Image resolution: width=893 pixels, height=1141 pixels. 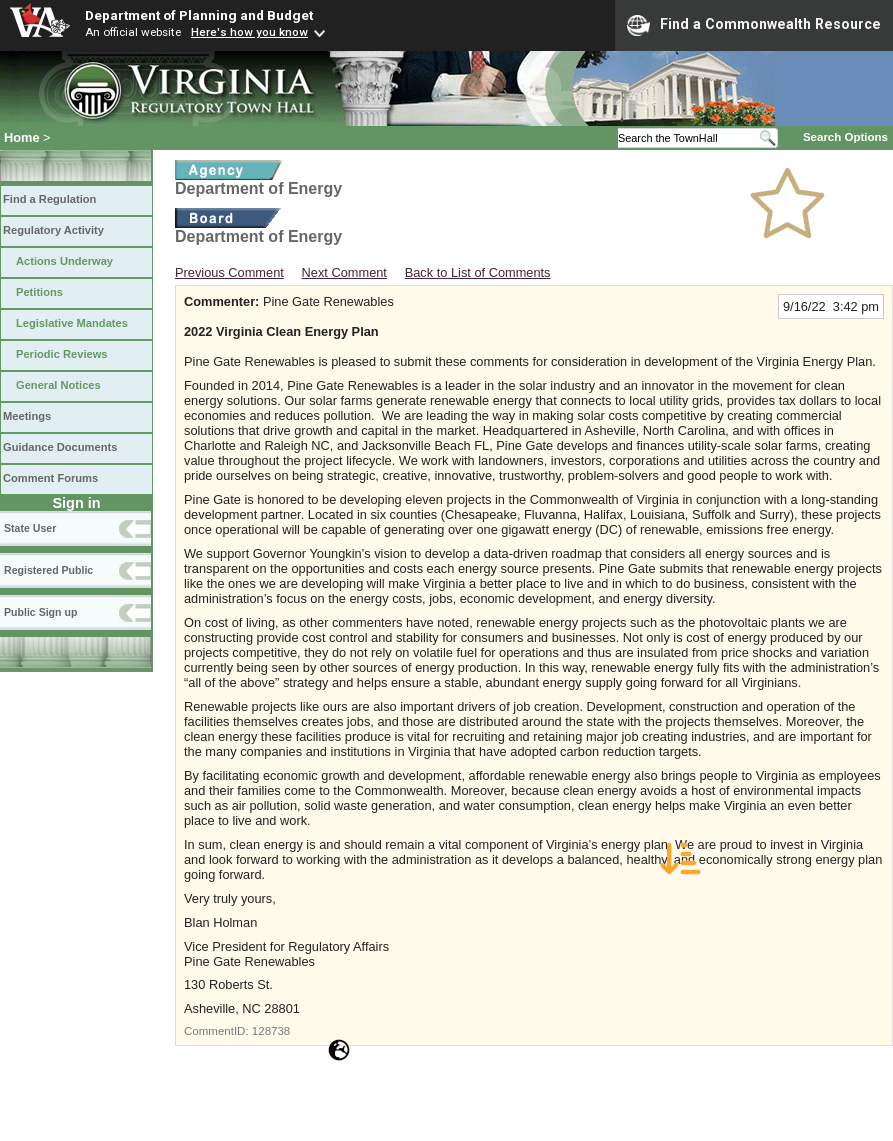 What do you see at coordinates (787, 206) in the screenshot?
I see `add item to favorites` at bounding box center [787, 206].